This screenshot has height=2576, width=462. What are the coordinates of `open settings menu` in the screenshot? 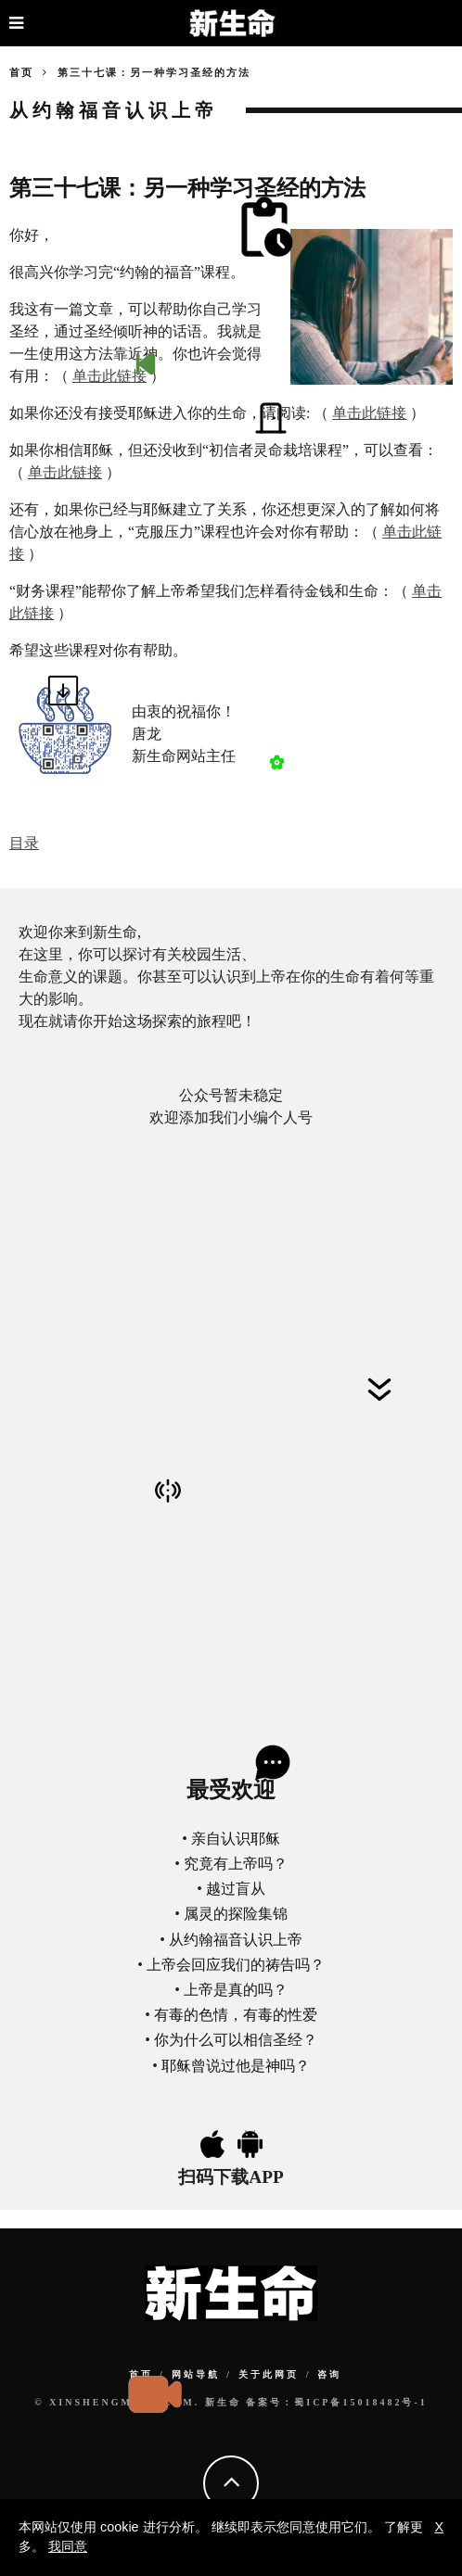 It's located at (276, 762).